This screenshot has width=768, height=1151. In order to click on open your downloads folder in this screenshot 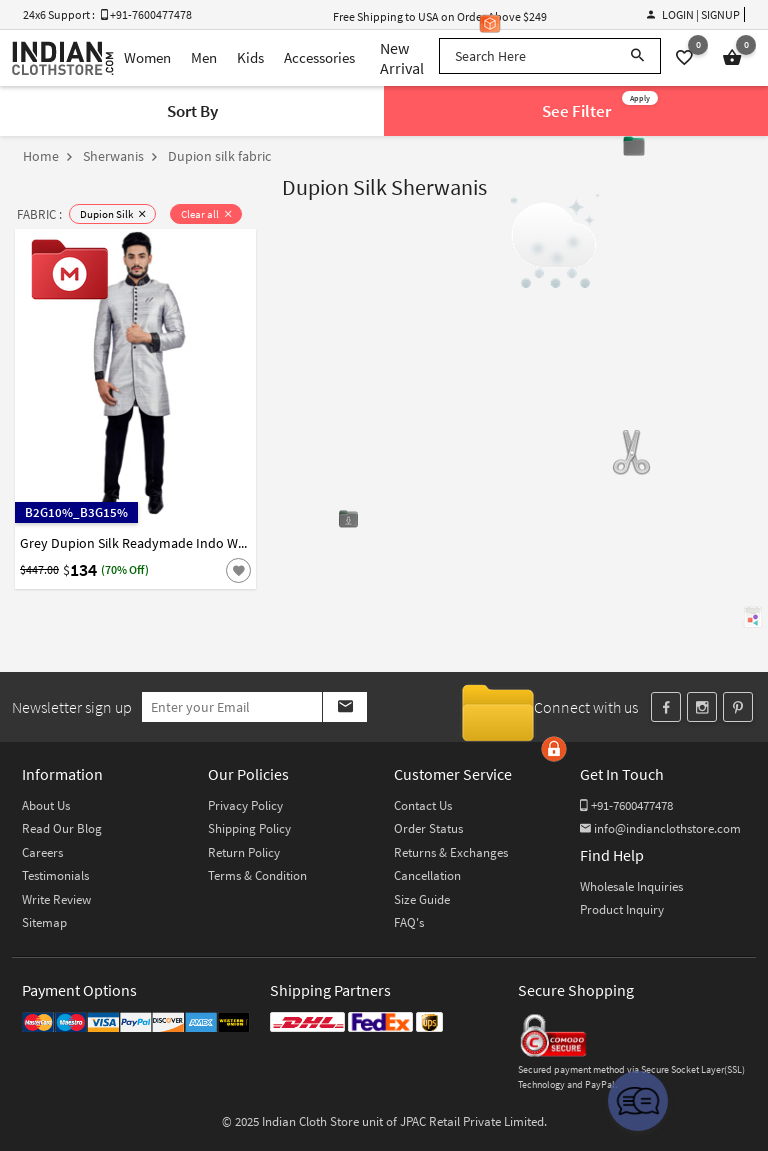, I will do `click(348, 518)`.